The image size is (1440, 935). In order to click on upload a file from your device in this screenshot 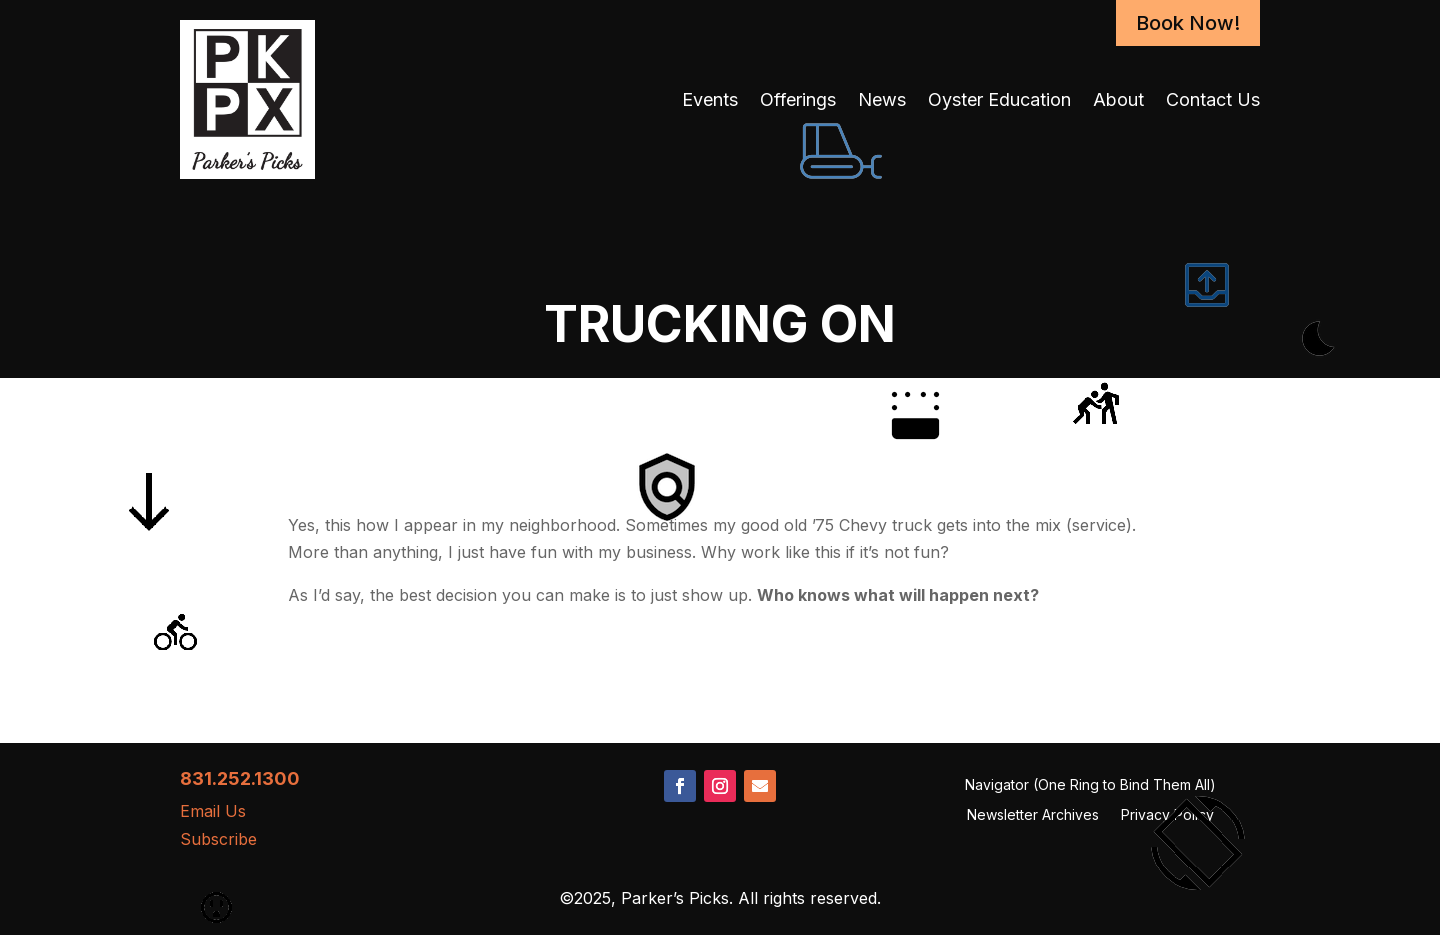, I will do `click(1207, 285)`.